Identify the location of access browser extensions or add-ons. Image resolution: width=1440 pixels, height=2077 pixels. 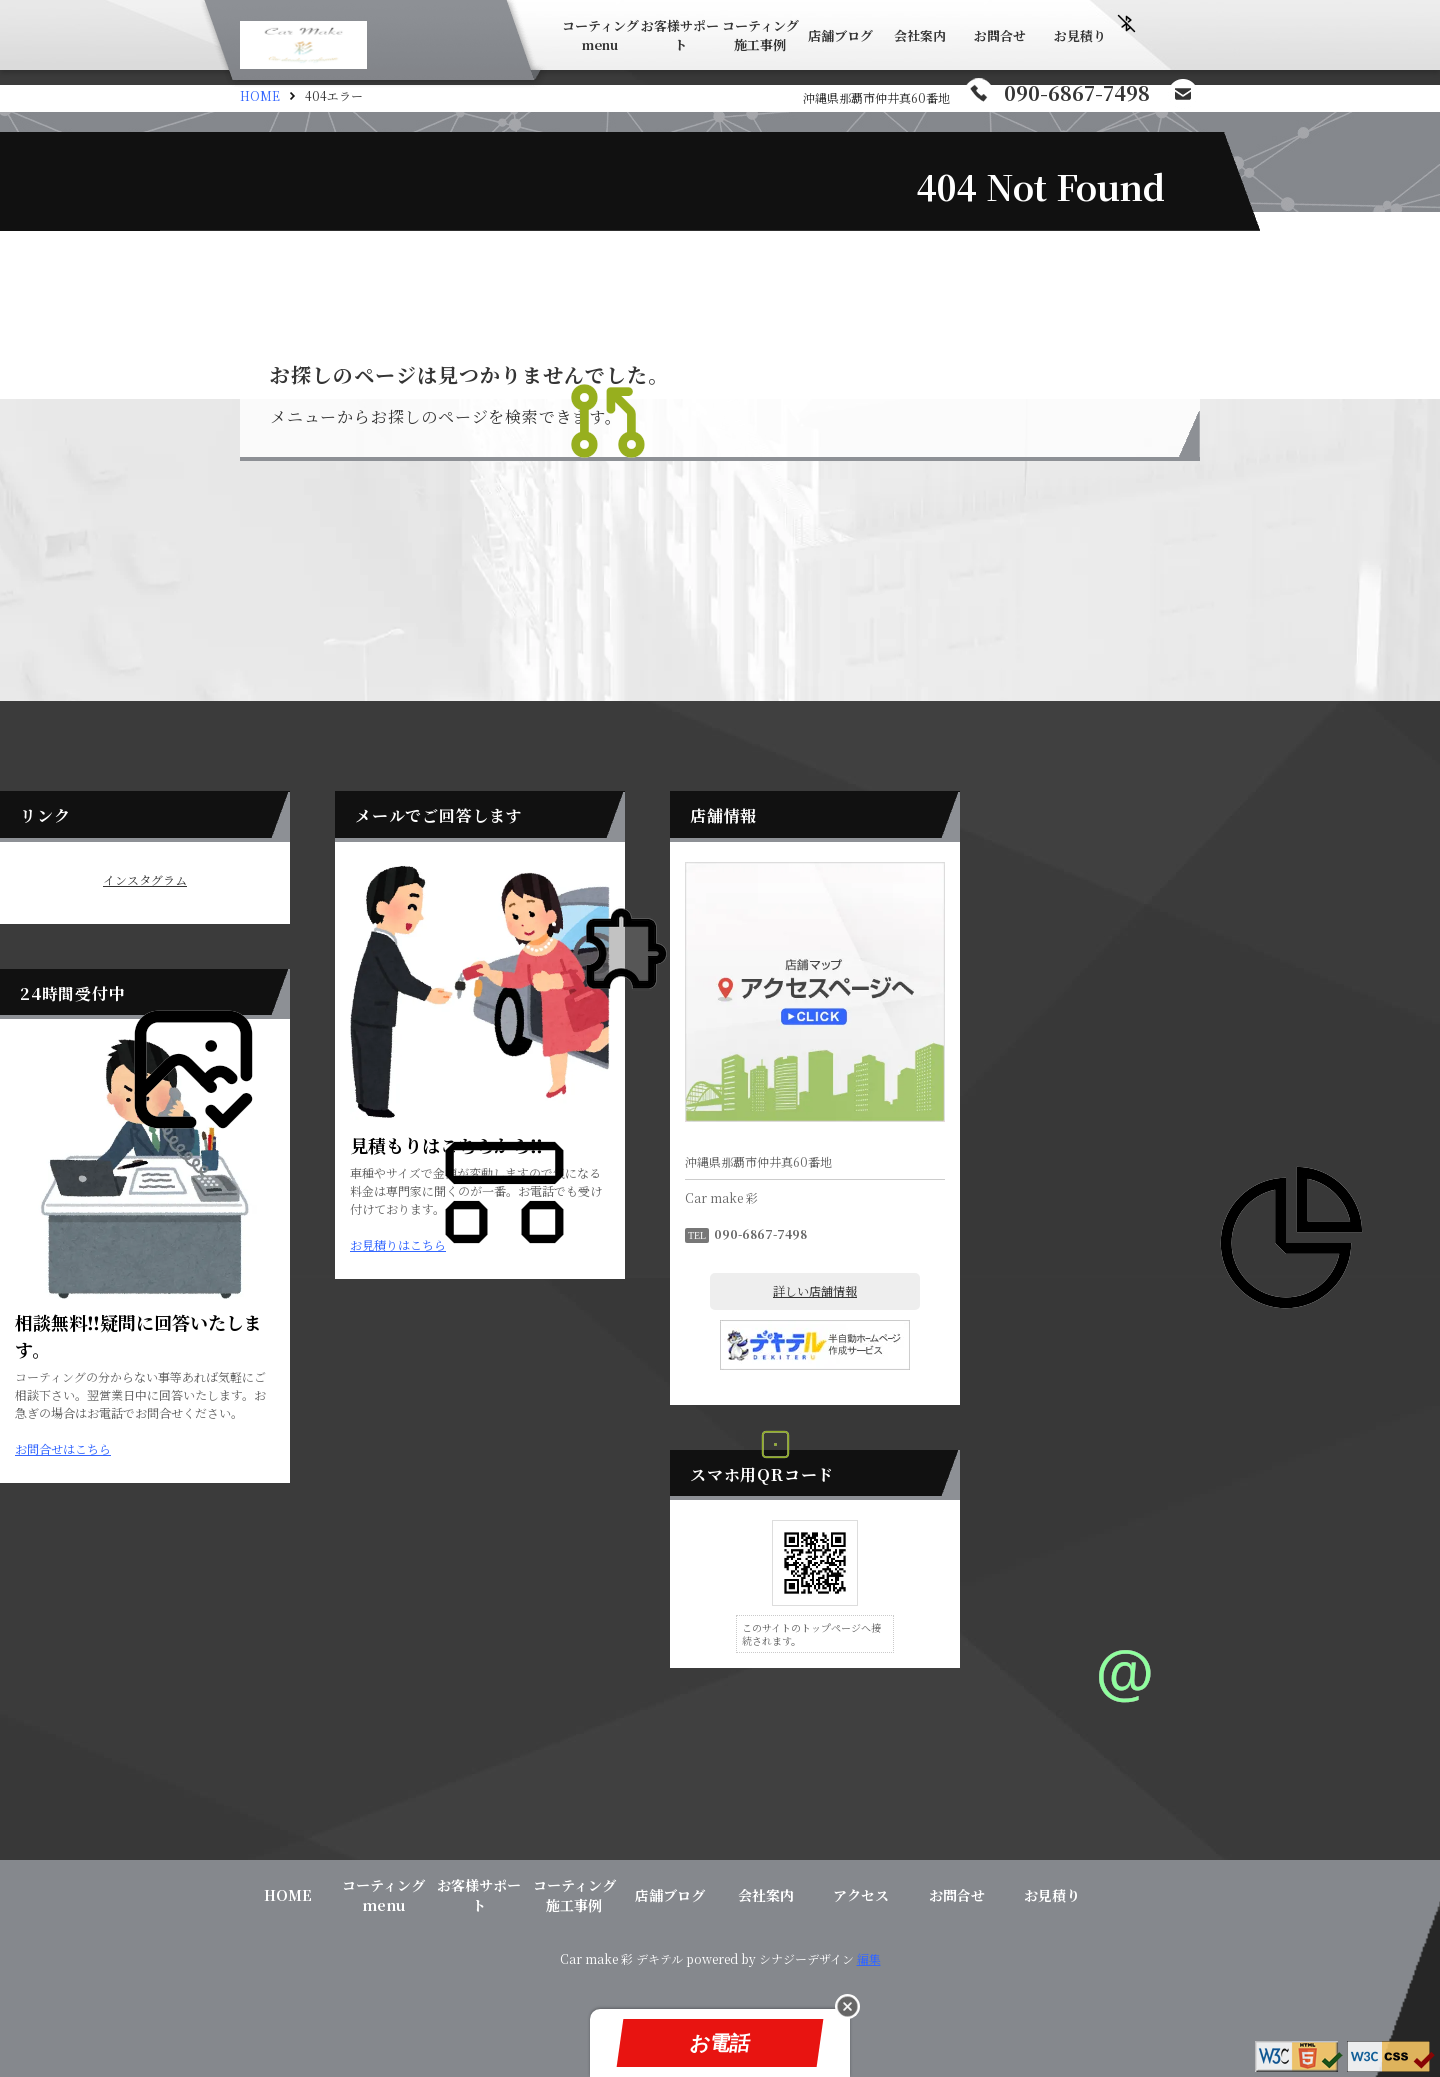
(627, 947).